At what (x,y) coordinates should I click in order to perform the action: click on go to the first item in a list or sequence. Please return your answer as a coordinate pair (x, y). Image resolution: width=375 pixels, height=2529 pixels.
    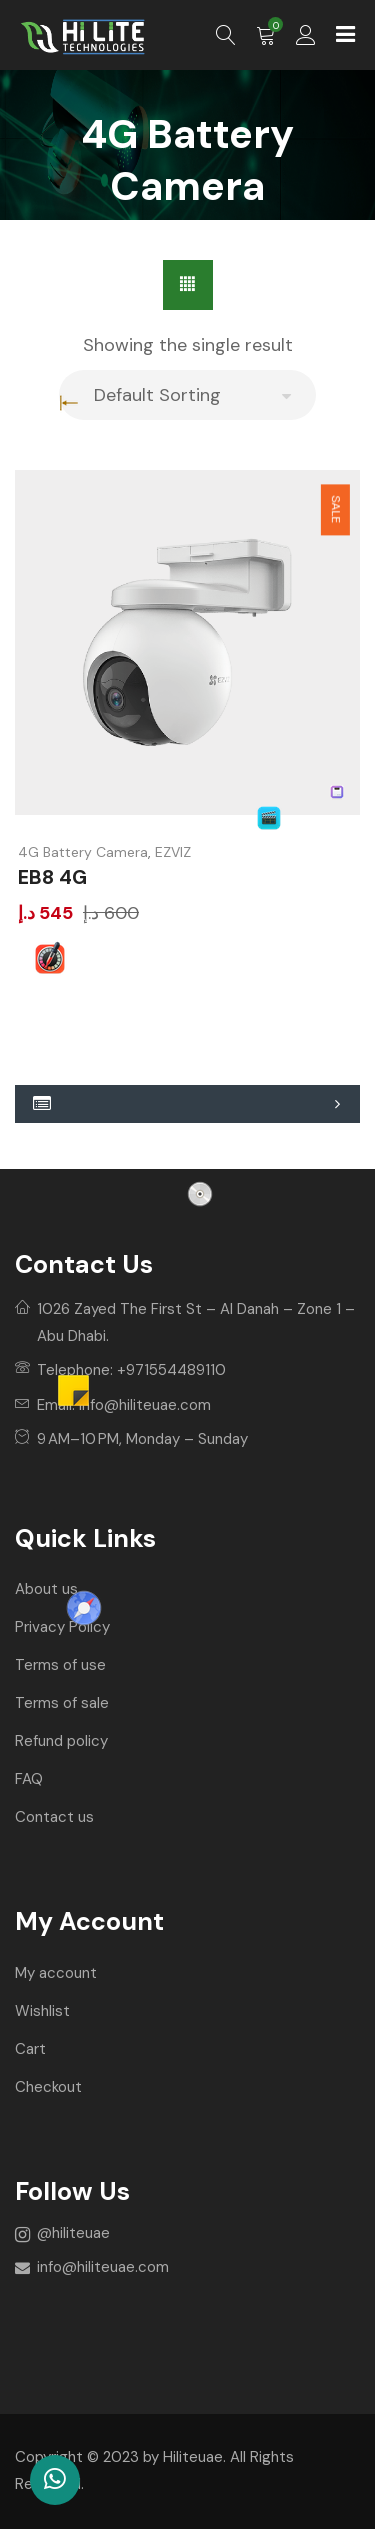
    Looking at the image, I should click on (69, 403).